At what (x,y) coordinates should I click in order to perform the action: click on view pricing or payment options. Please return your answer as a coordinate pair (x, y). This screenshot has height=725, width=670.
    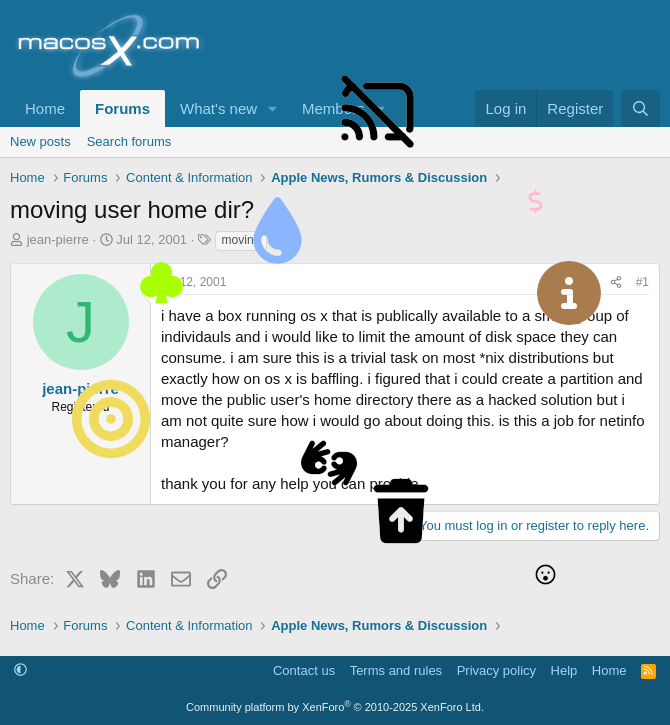
    Looking at the image, I should click on (535, 201).